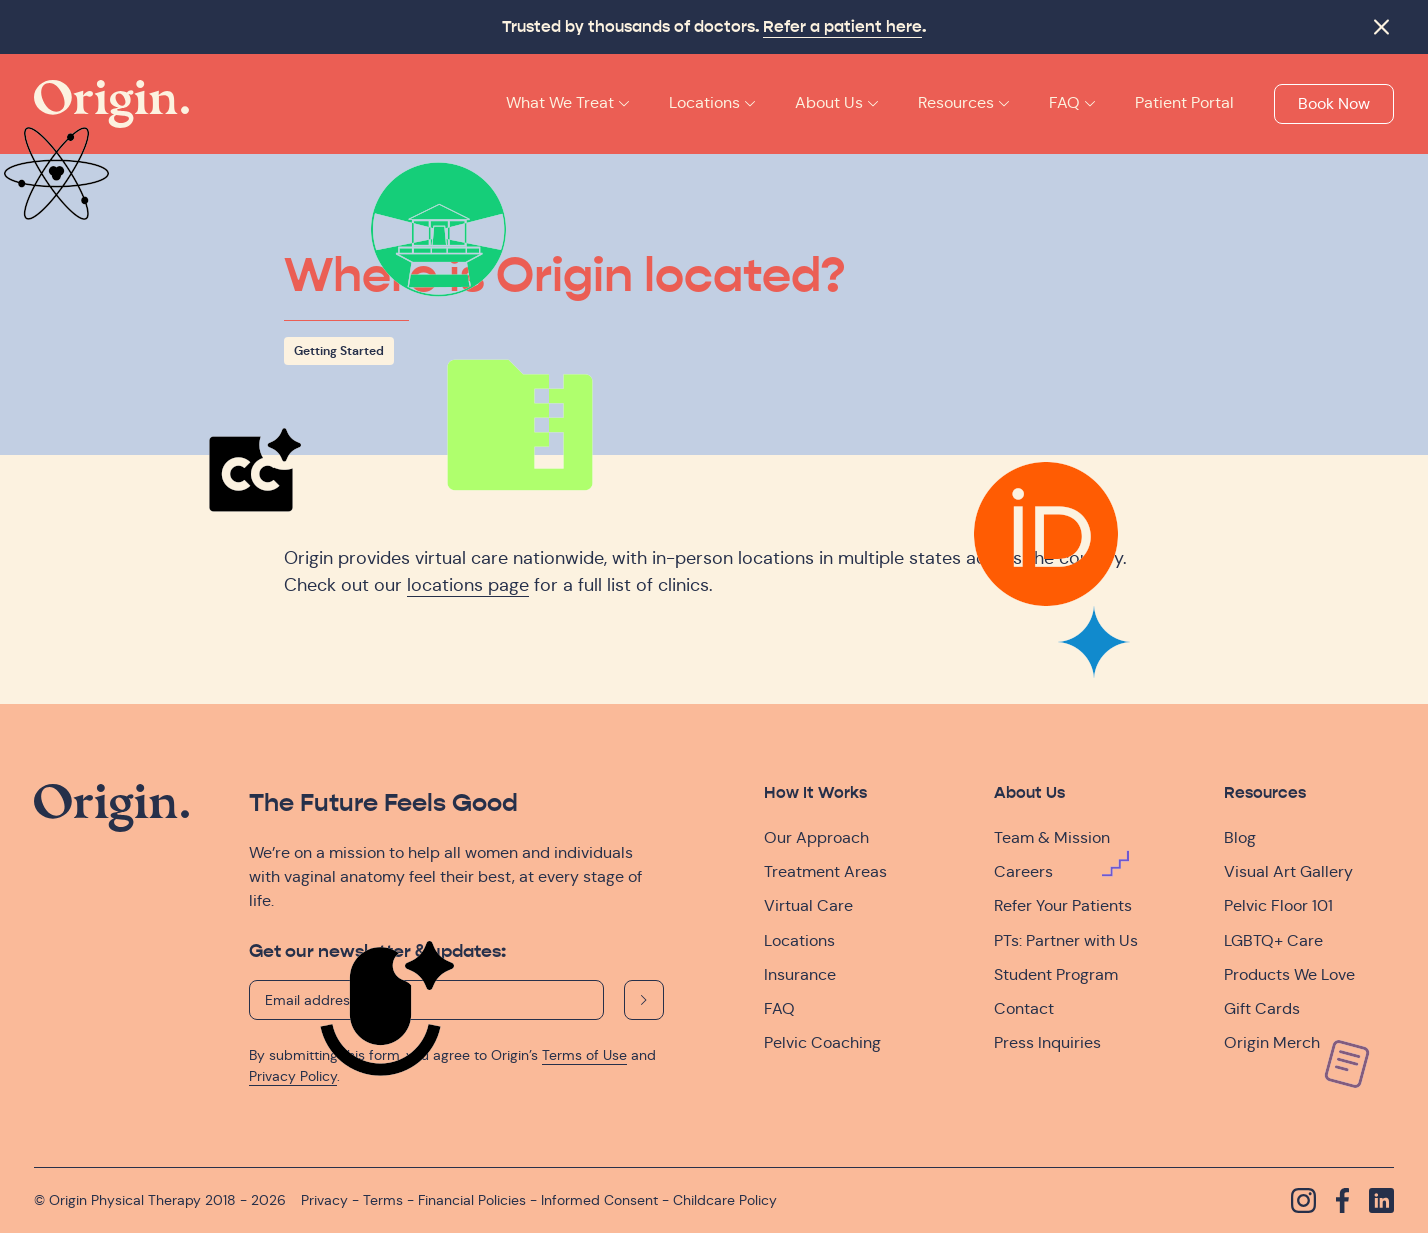 Image resolution: width=1428 pixels, height=1233 pixels. What do you see at coordinates (1046, 534) in the screenshot?
I see `link to your ORCID researcher profile` at bounding box center [1046, 534].